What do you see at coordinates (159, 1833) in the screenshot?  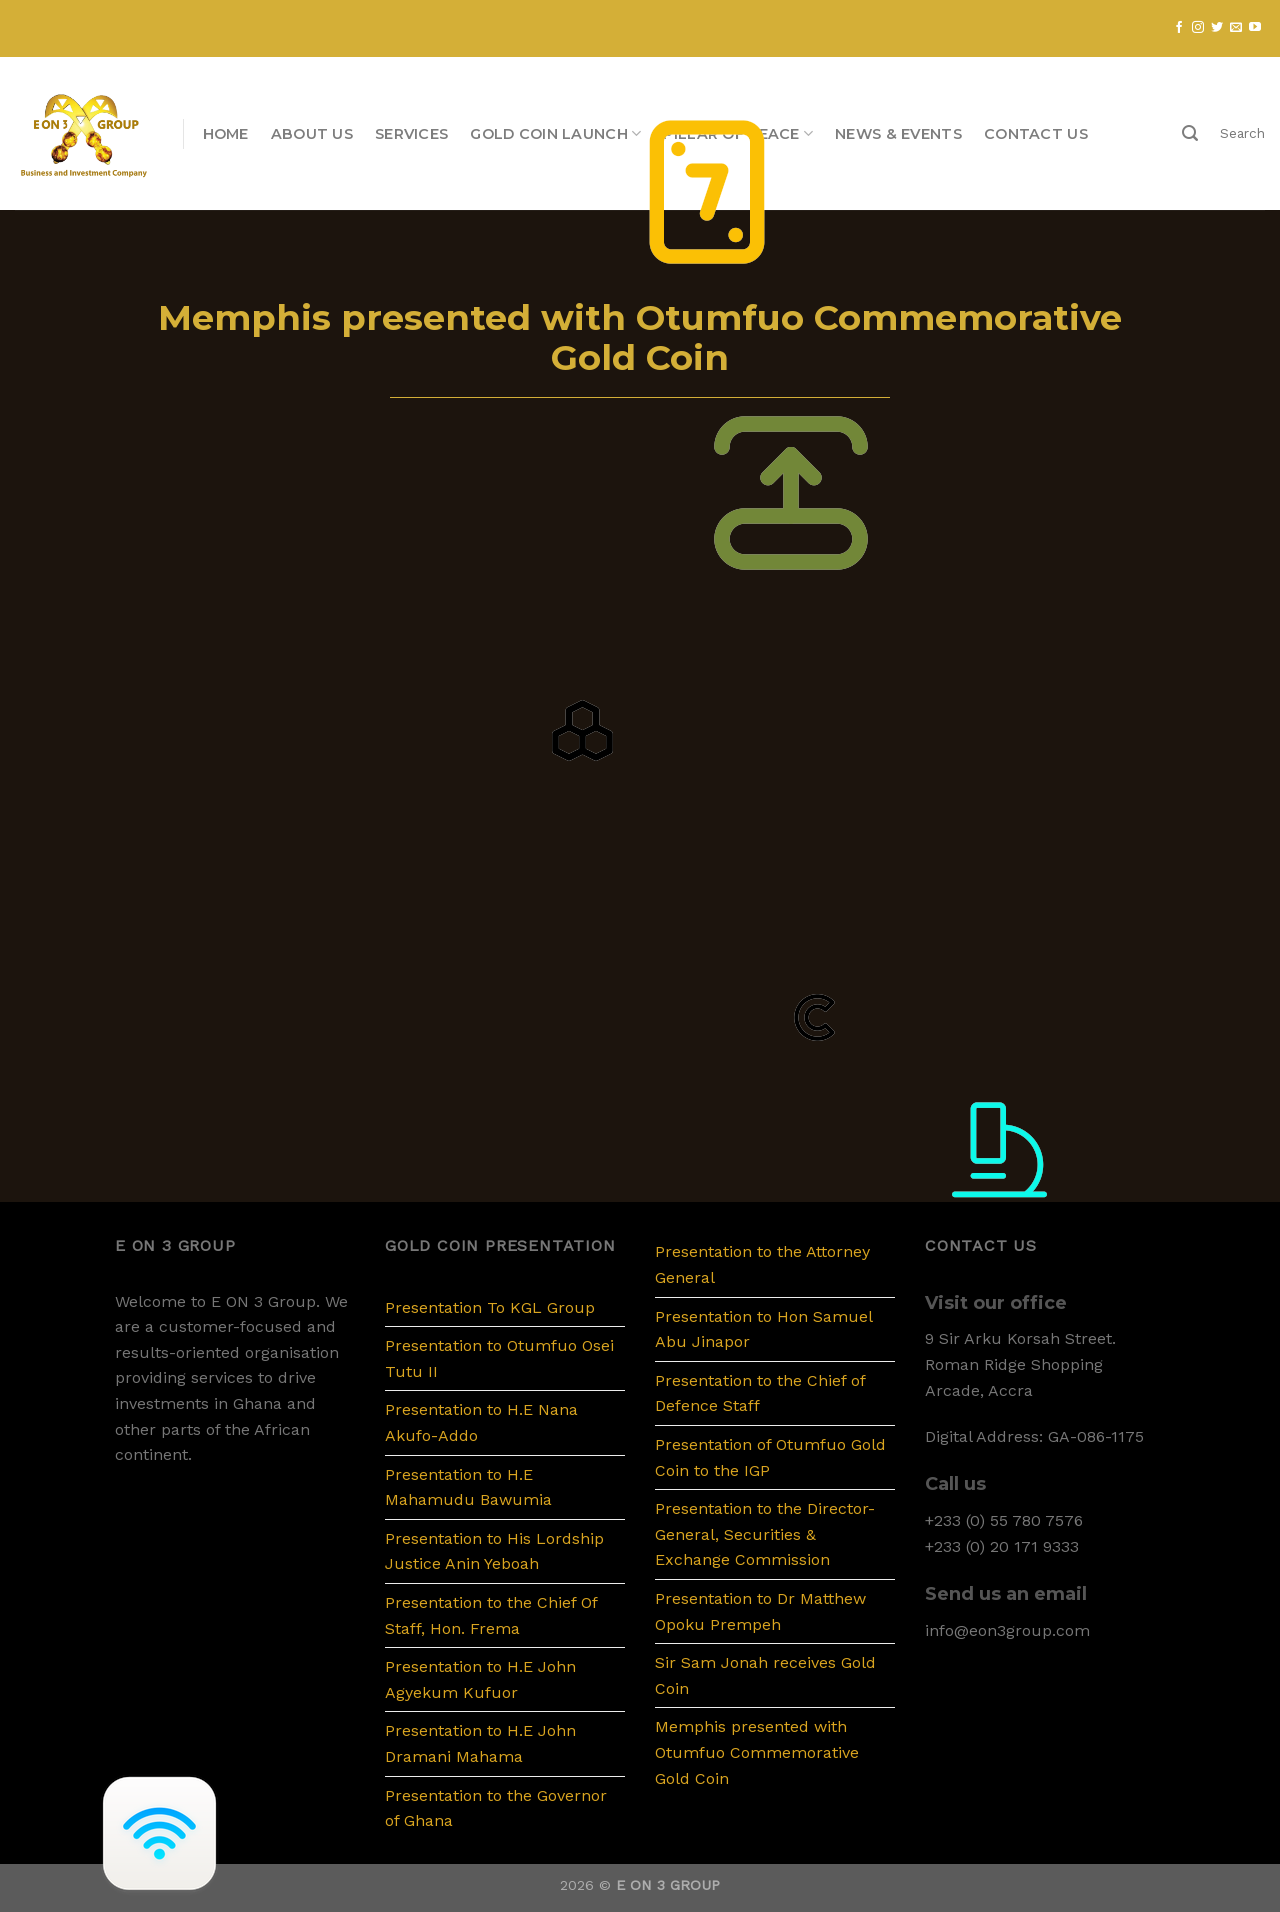 I see `access wireless network settings` at bounding box center [159, 1833].